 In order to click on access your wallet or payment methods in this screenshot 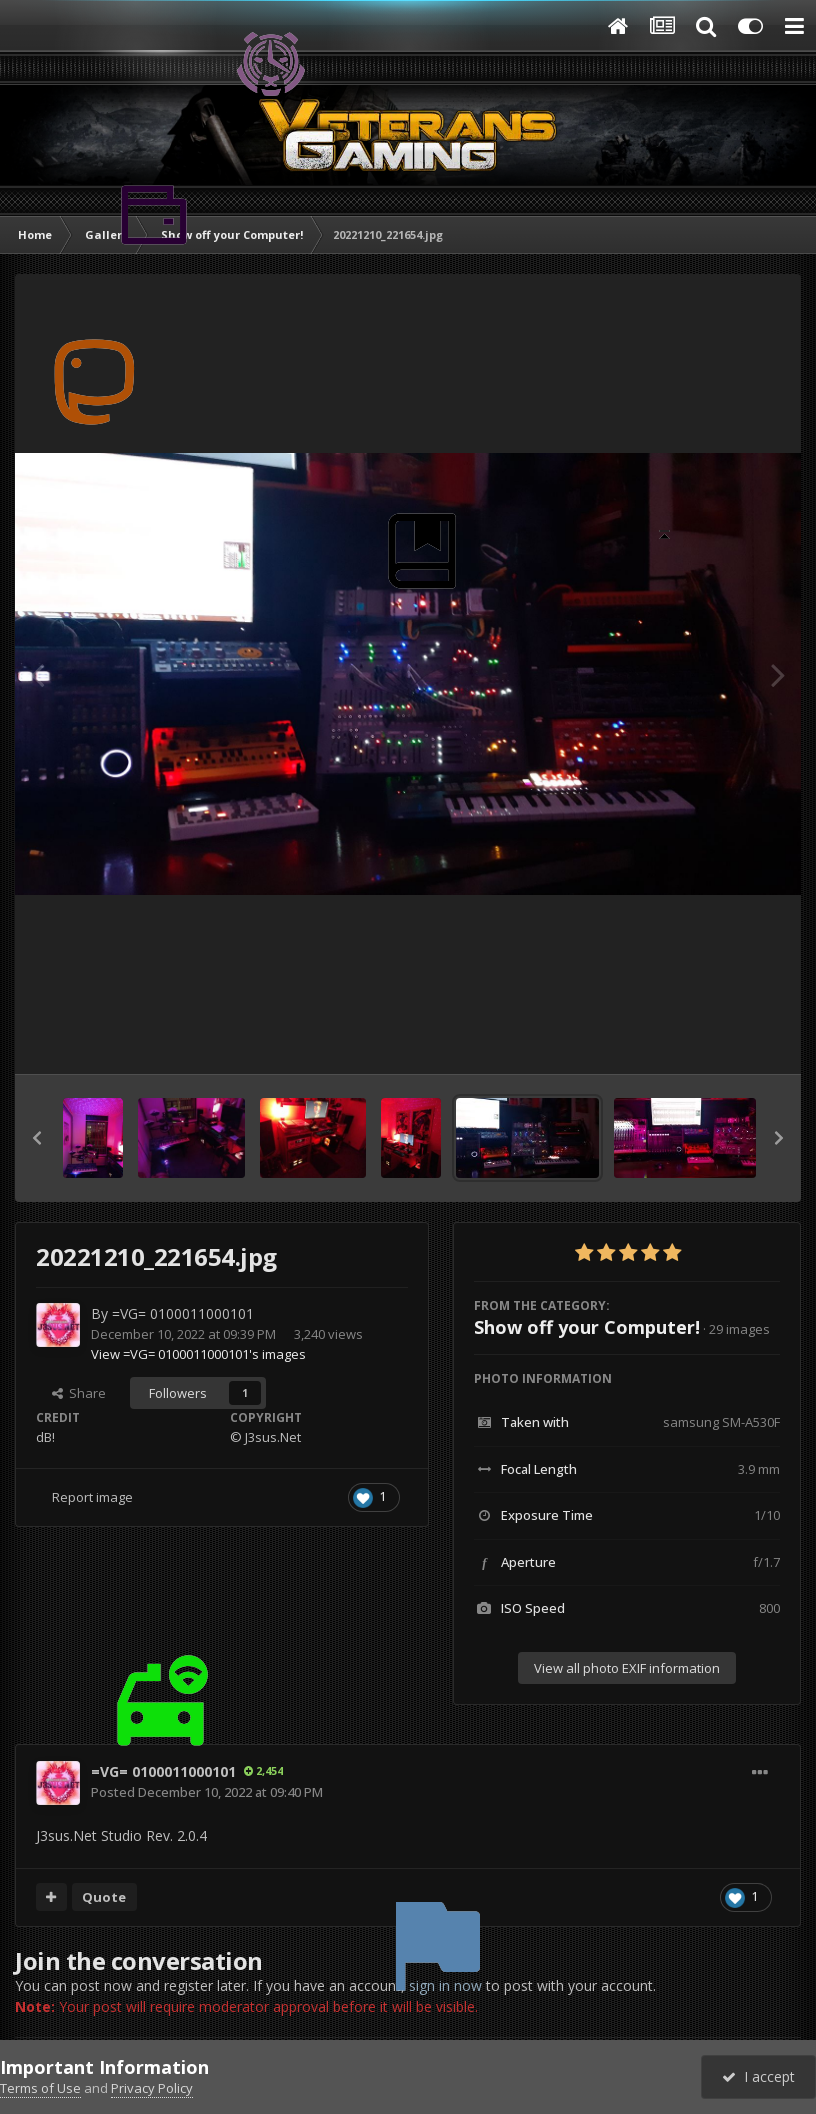, I will do `click(154, 215)`.